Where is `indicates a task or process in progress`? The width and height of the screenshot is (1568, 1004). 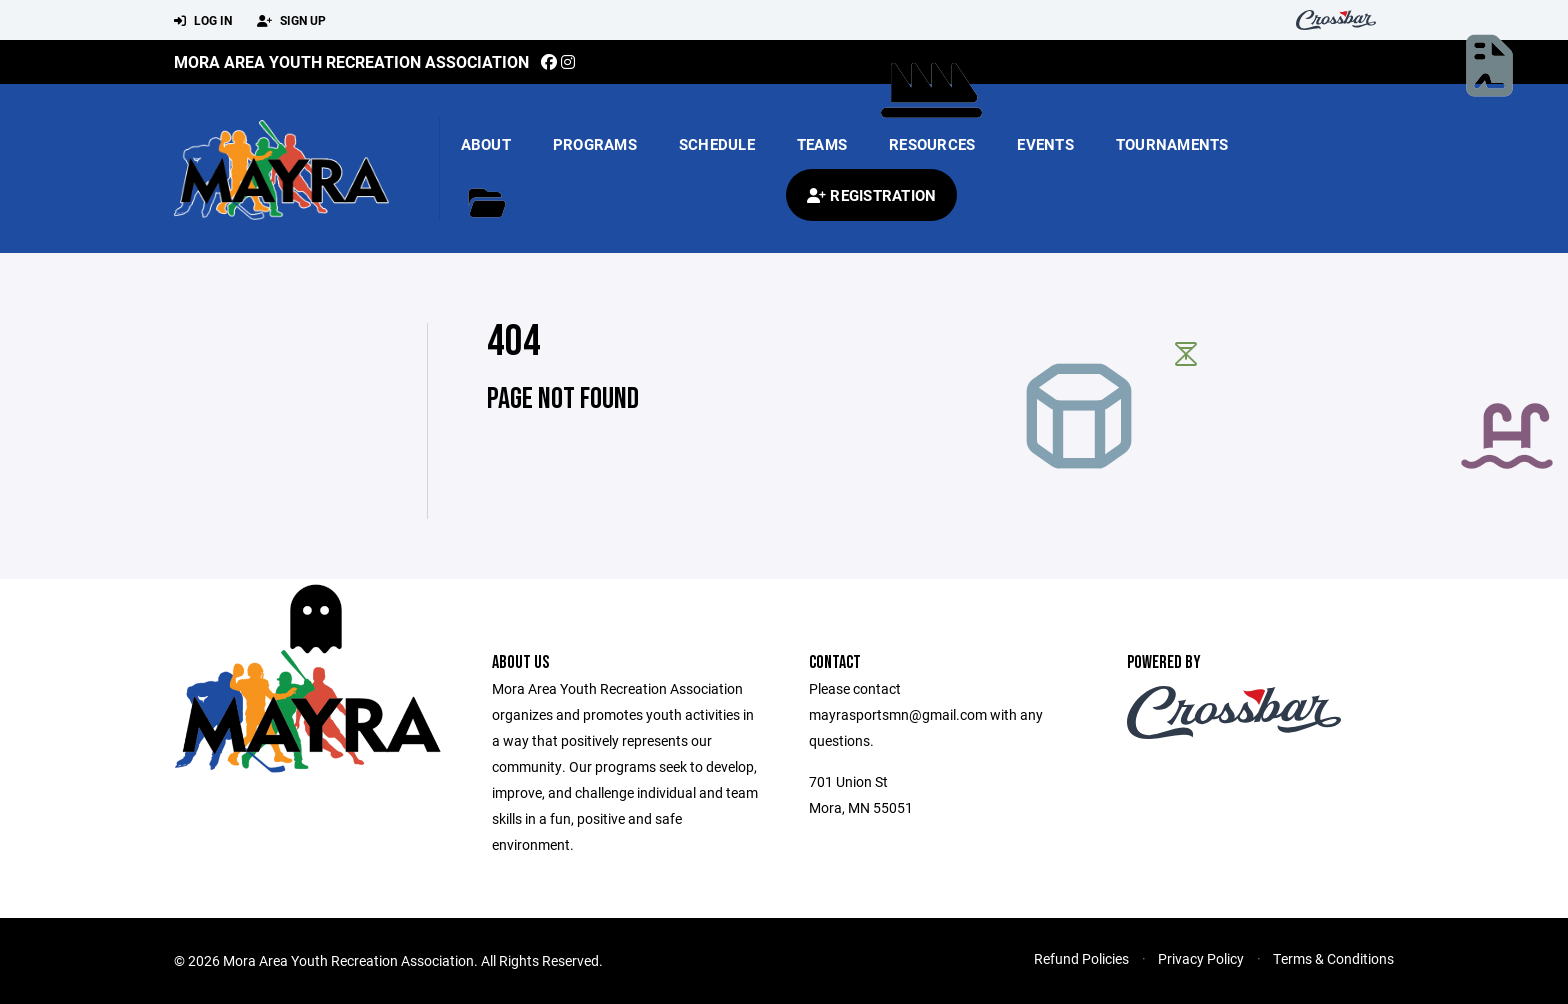 indicates a task or process in progress is located at coordinates (1186, 354).